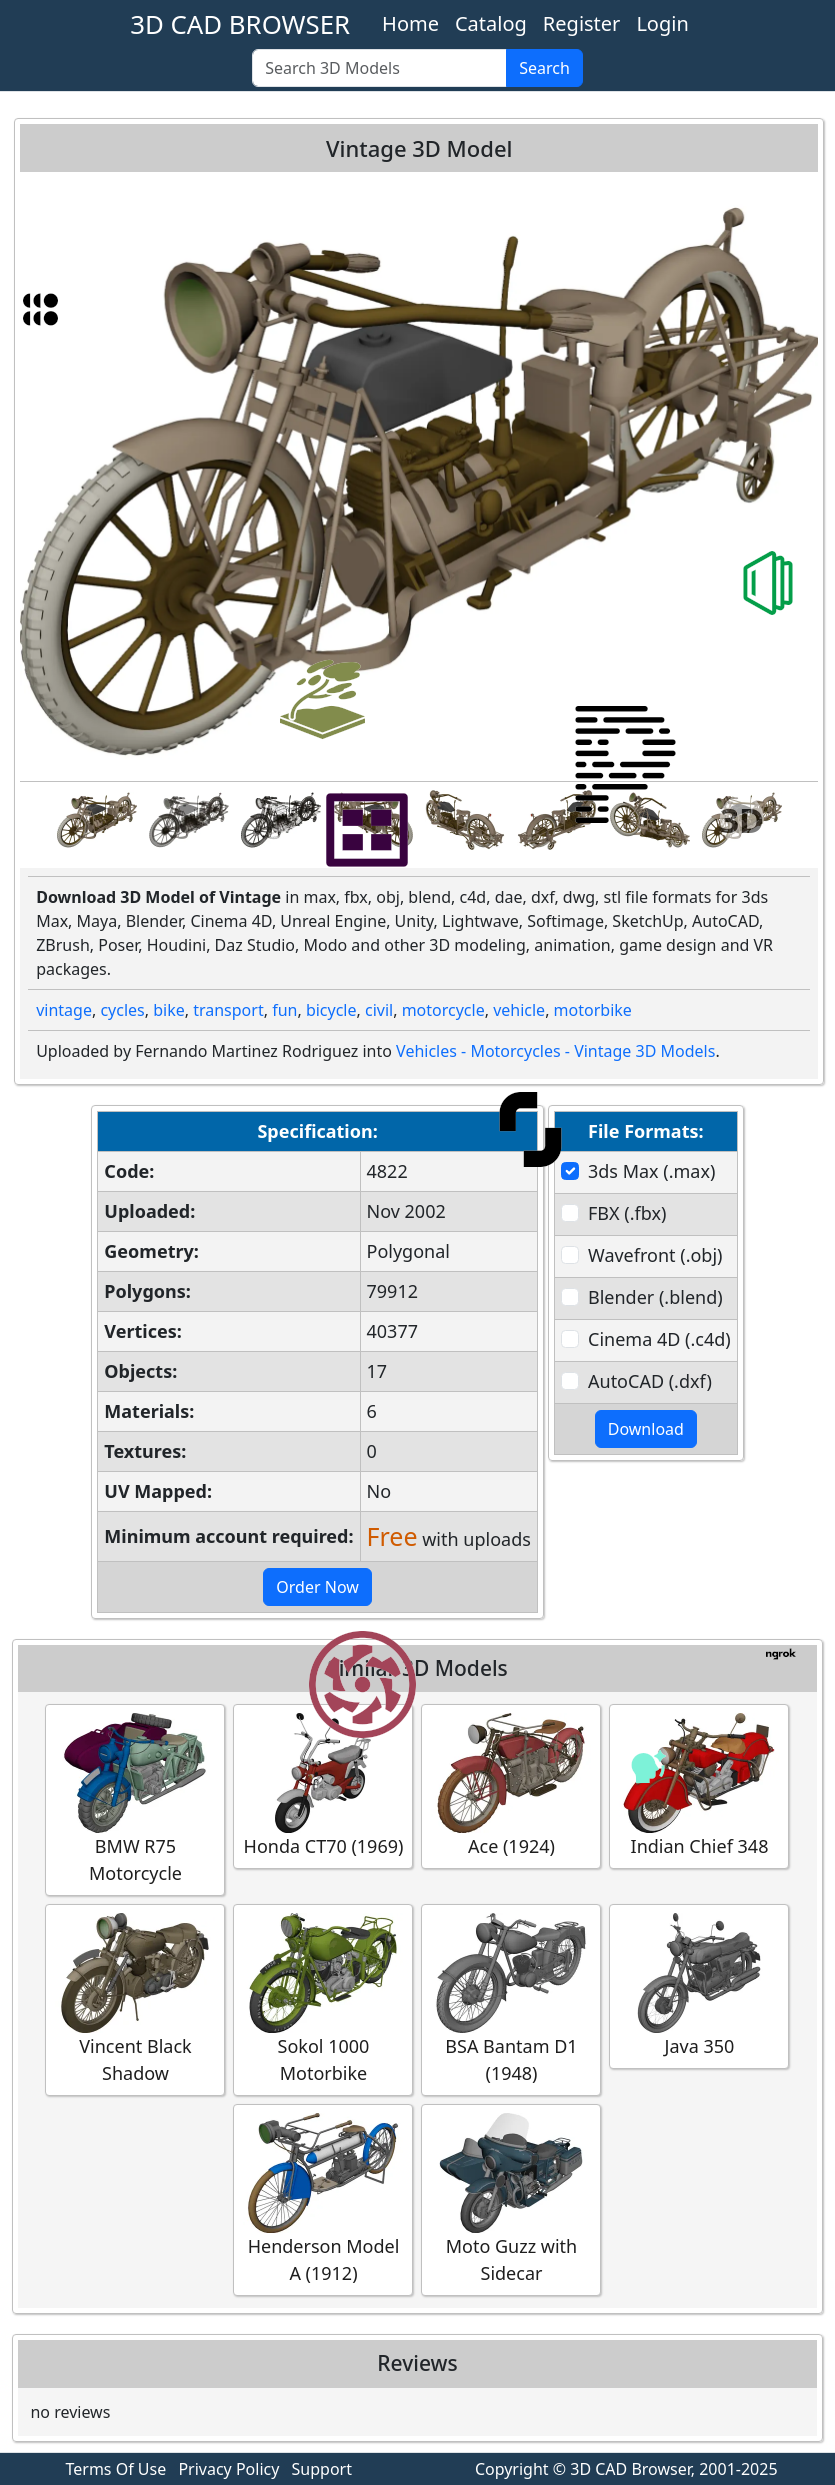 The width and height of the screenshot is (835, 2485). What do you see at coordinates (530, 1129) in the screenshot?
I see `shutterstock logo` at bounding box center [530, 1129].